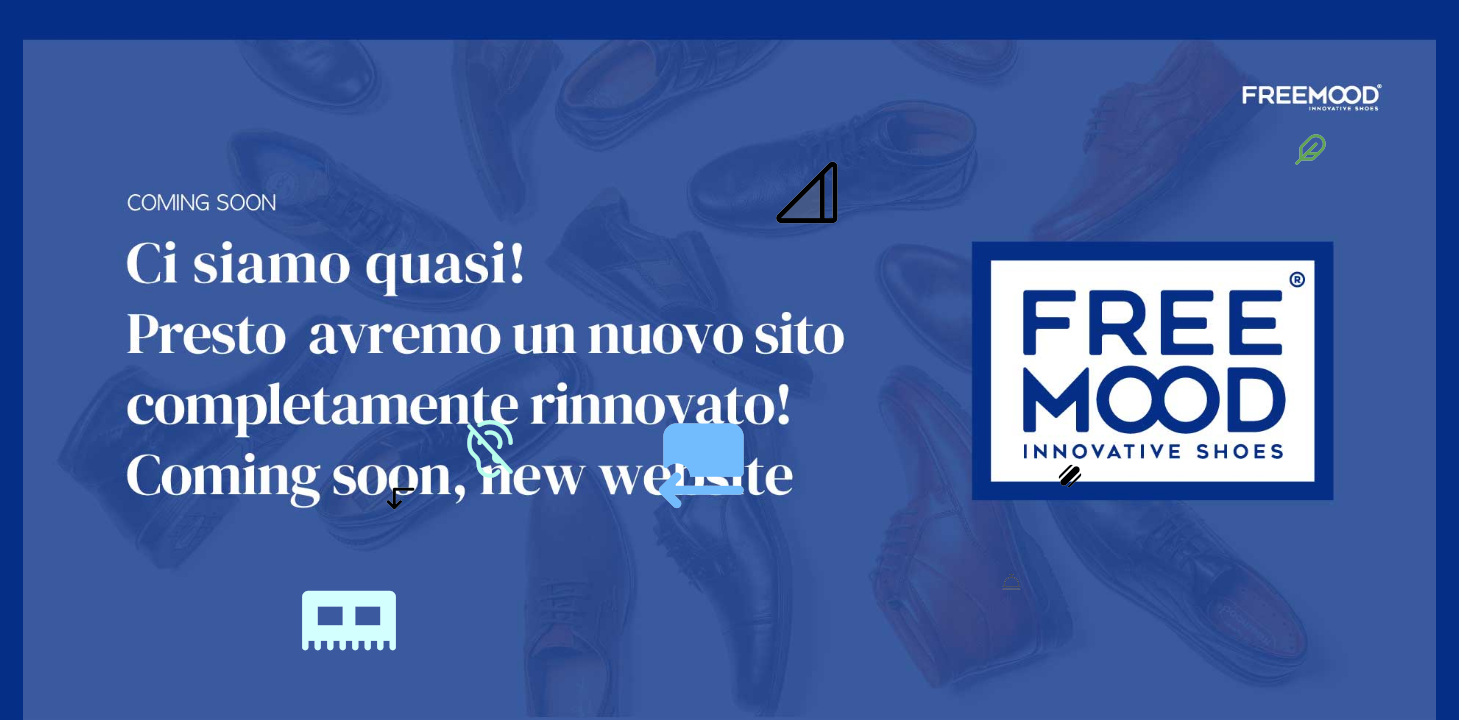 Image resolution: width=1459 pixels, height=720 pixels. I want to click on indicates strong cellular network signal, so click(812, 195).